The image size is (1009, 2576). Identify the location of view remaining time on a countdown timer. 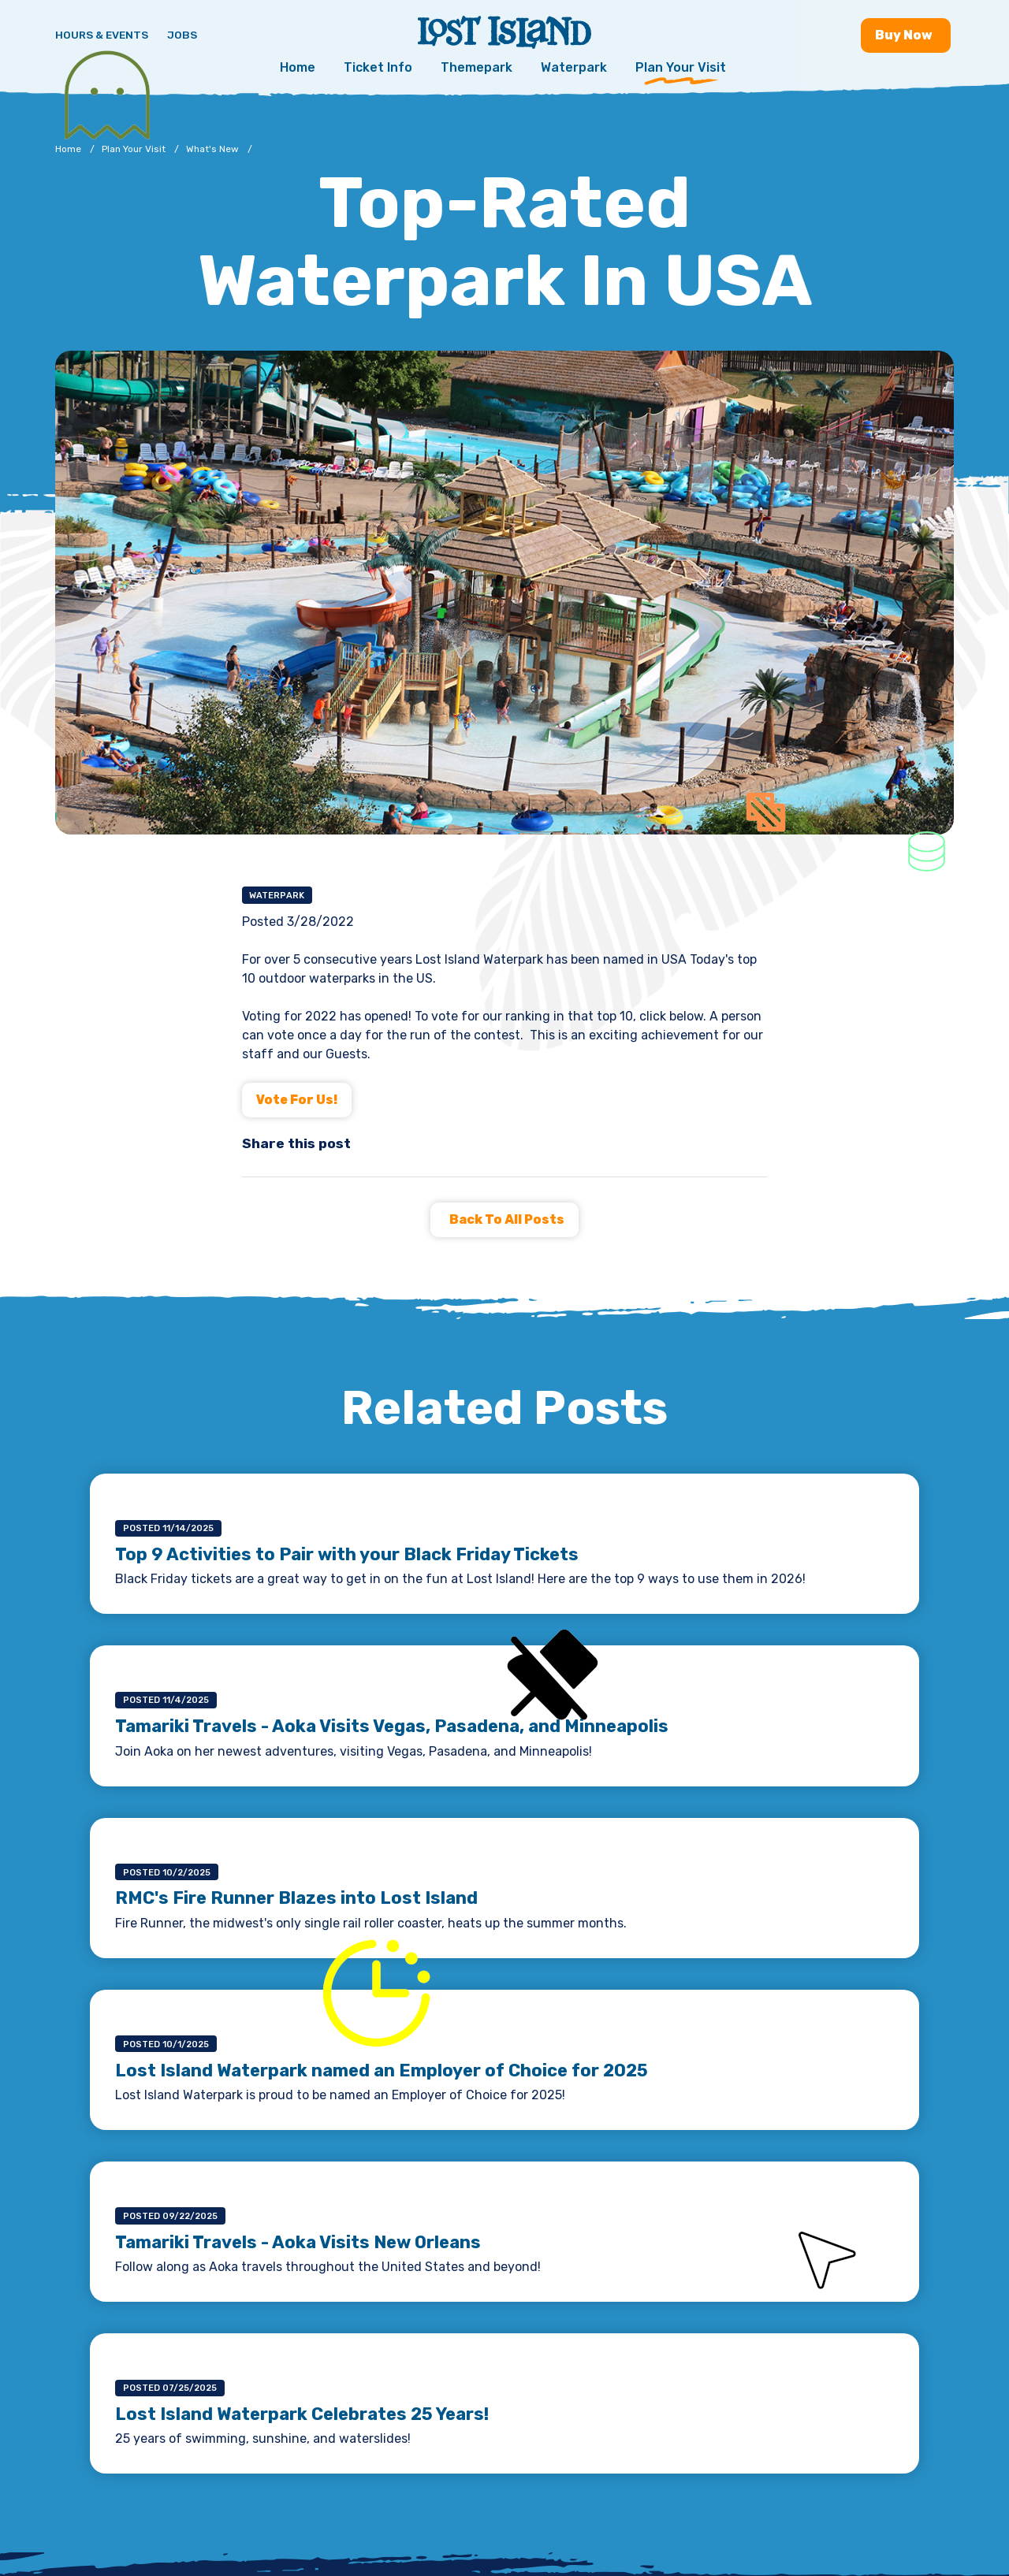
(376, 1993).